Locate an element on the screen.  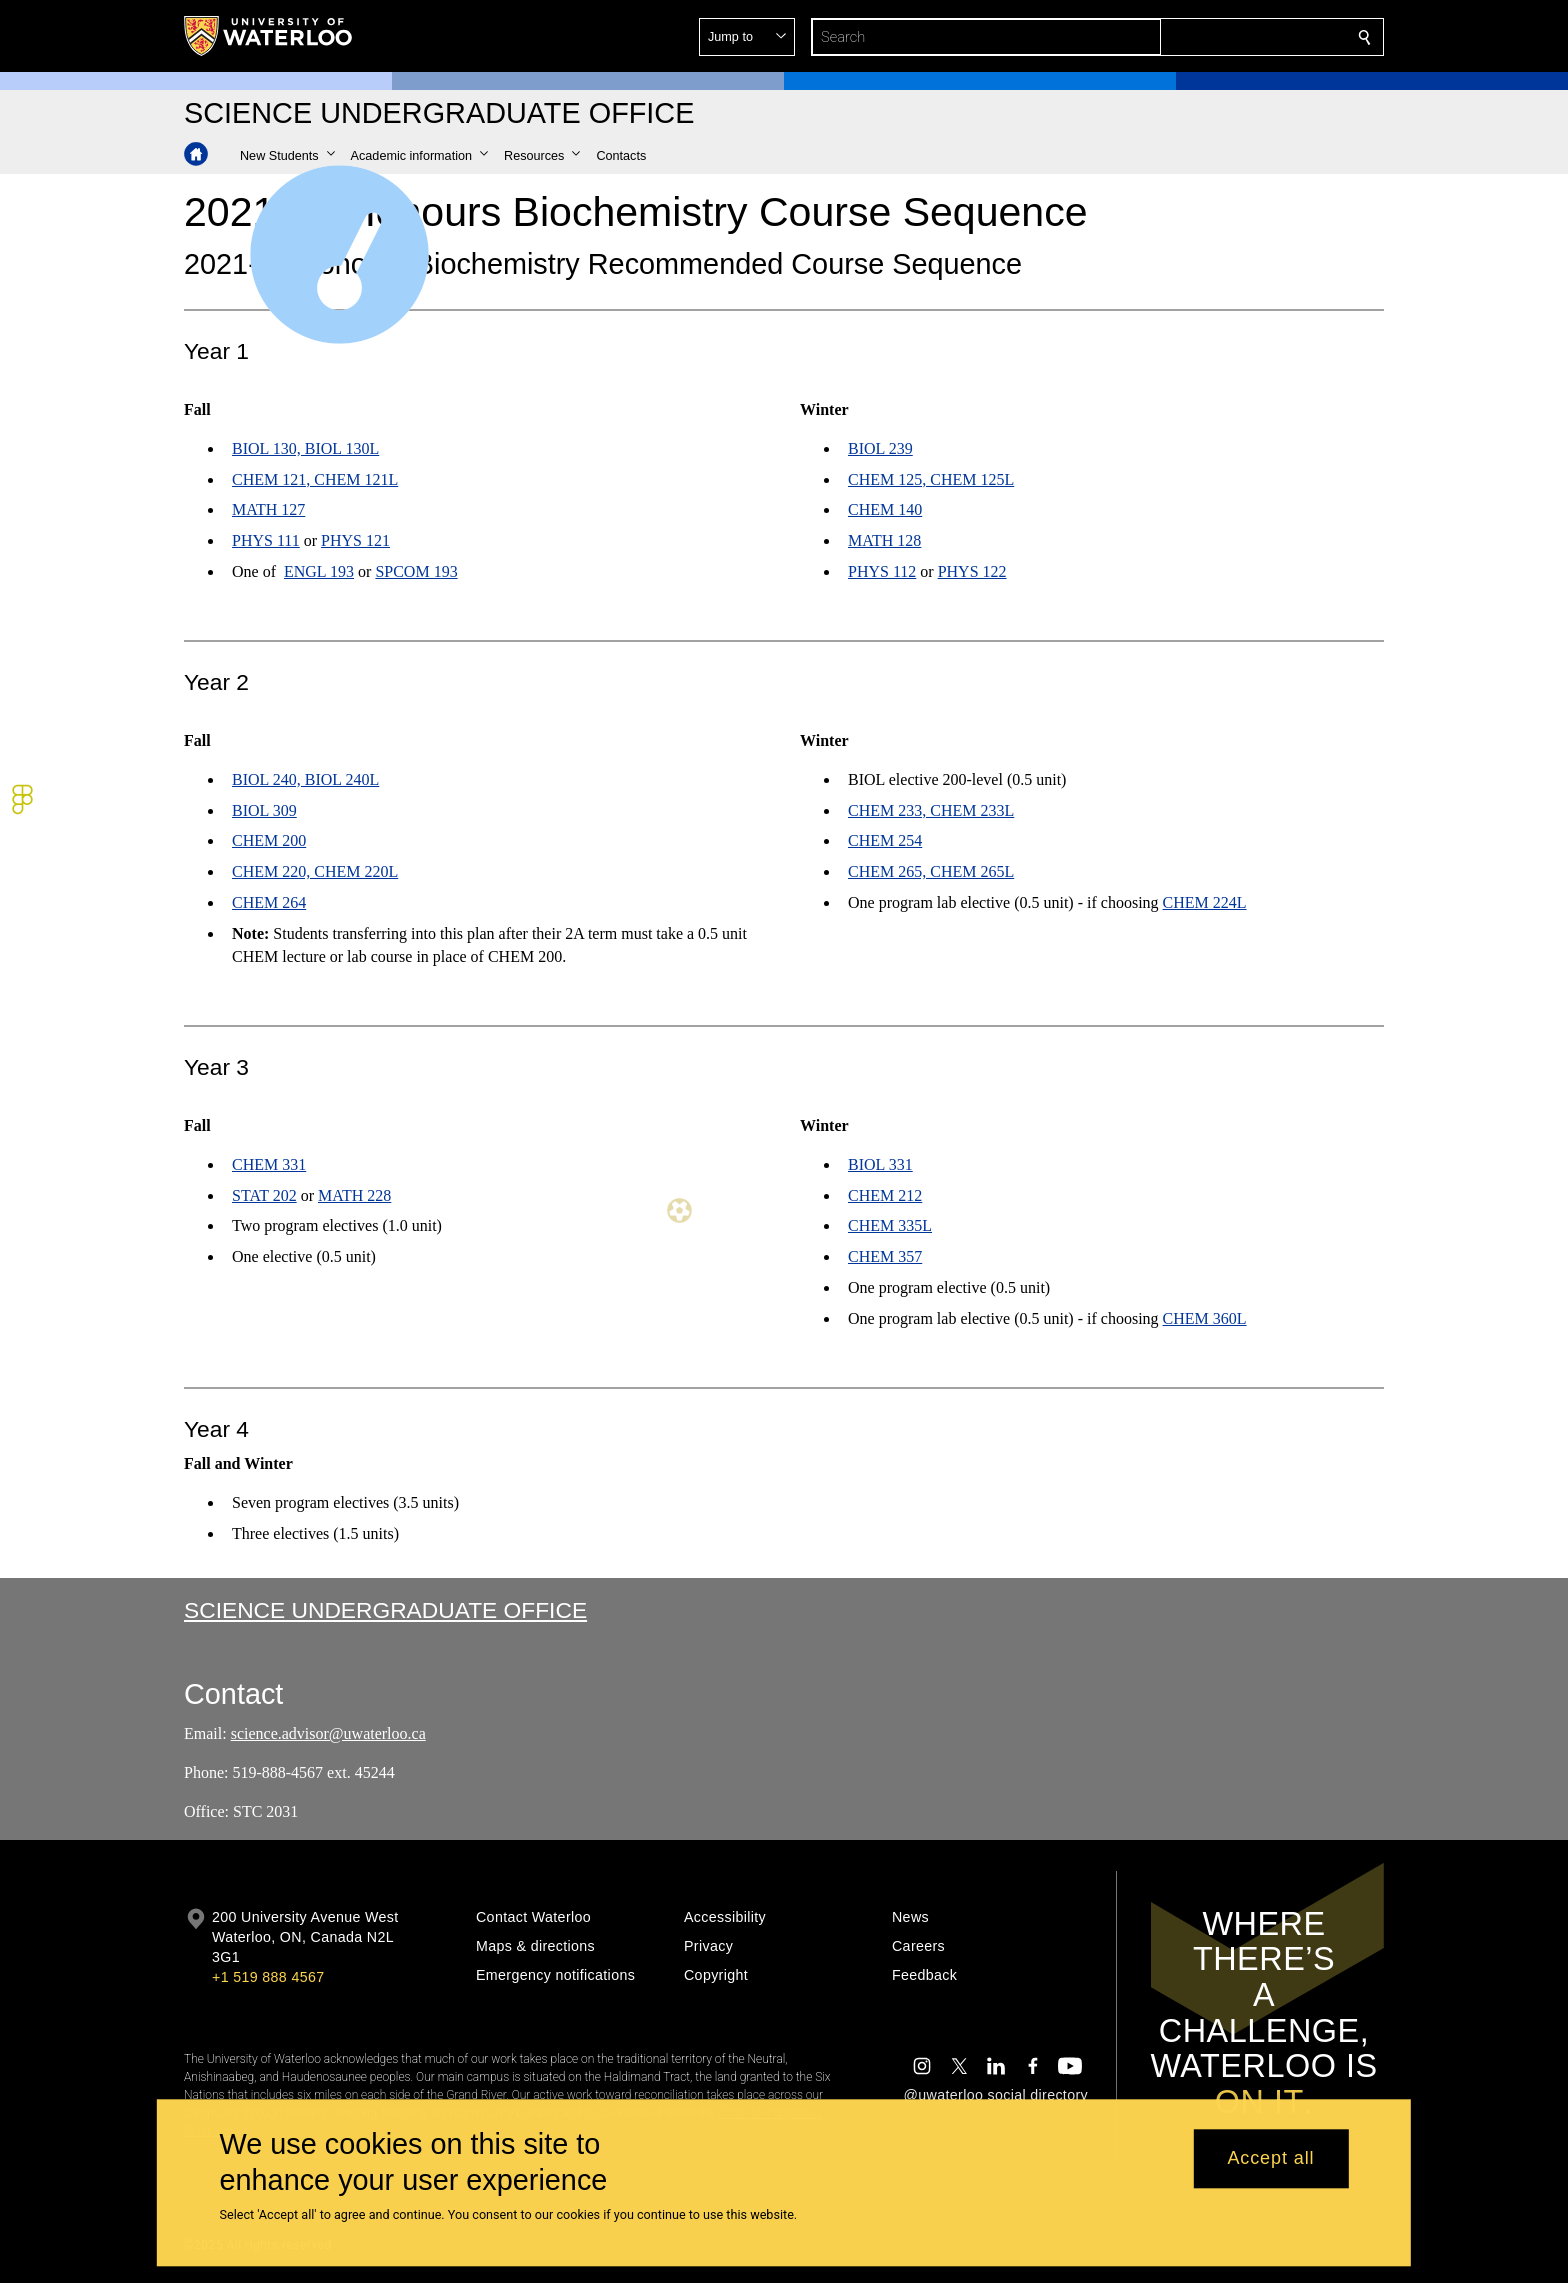
open Figma design tool is located at coordinates (22, 799).